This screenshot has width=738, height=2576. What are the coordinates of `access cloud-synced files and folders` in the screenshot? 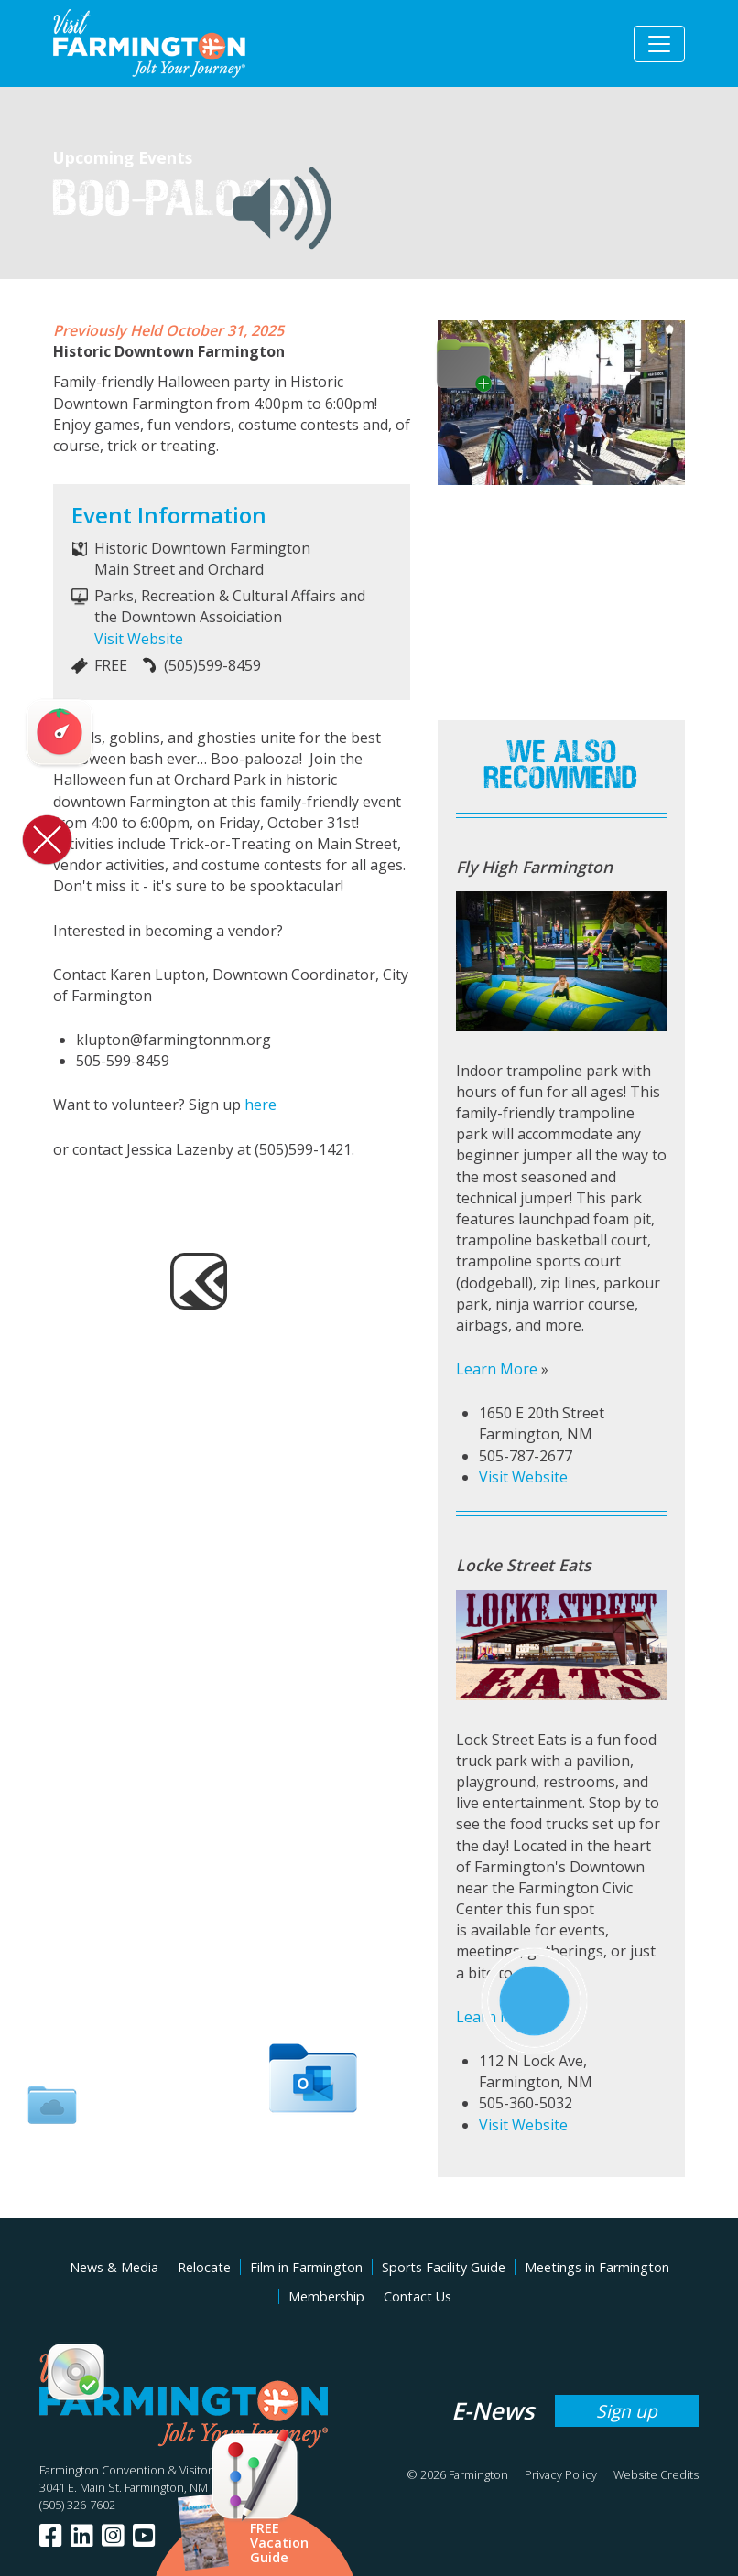 It's located at (52, 2105).